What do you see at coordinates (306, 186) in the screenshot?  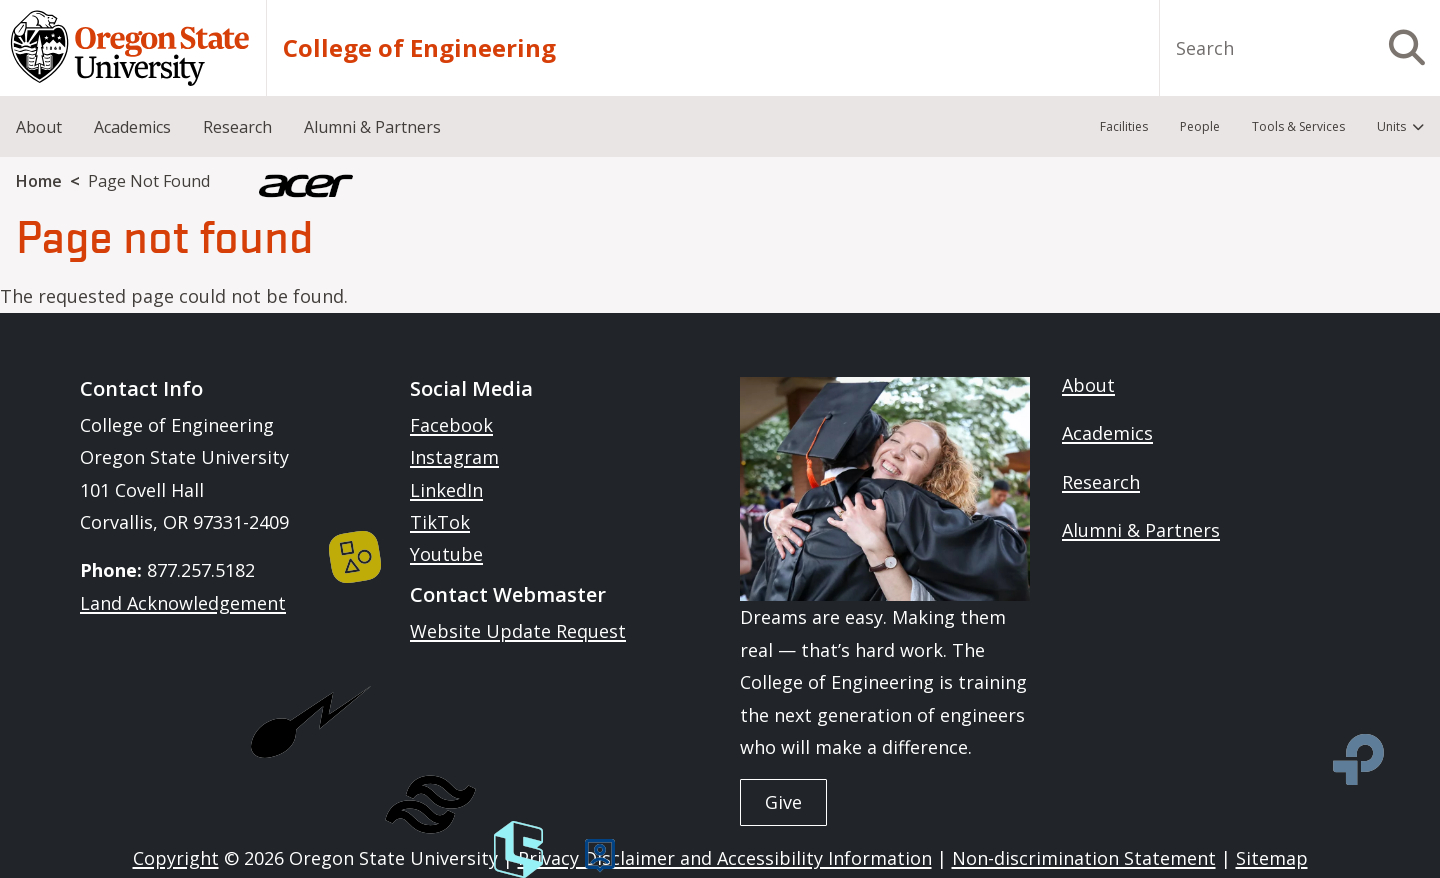 I see `acer brand logo` at bounding box center [306, 186].